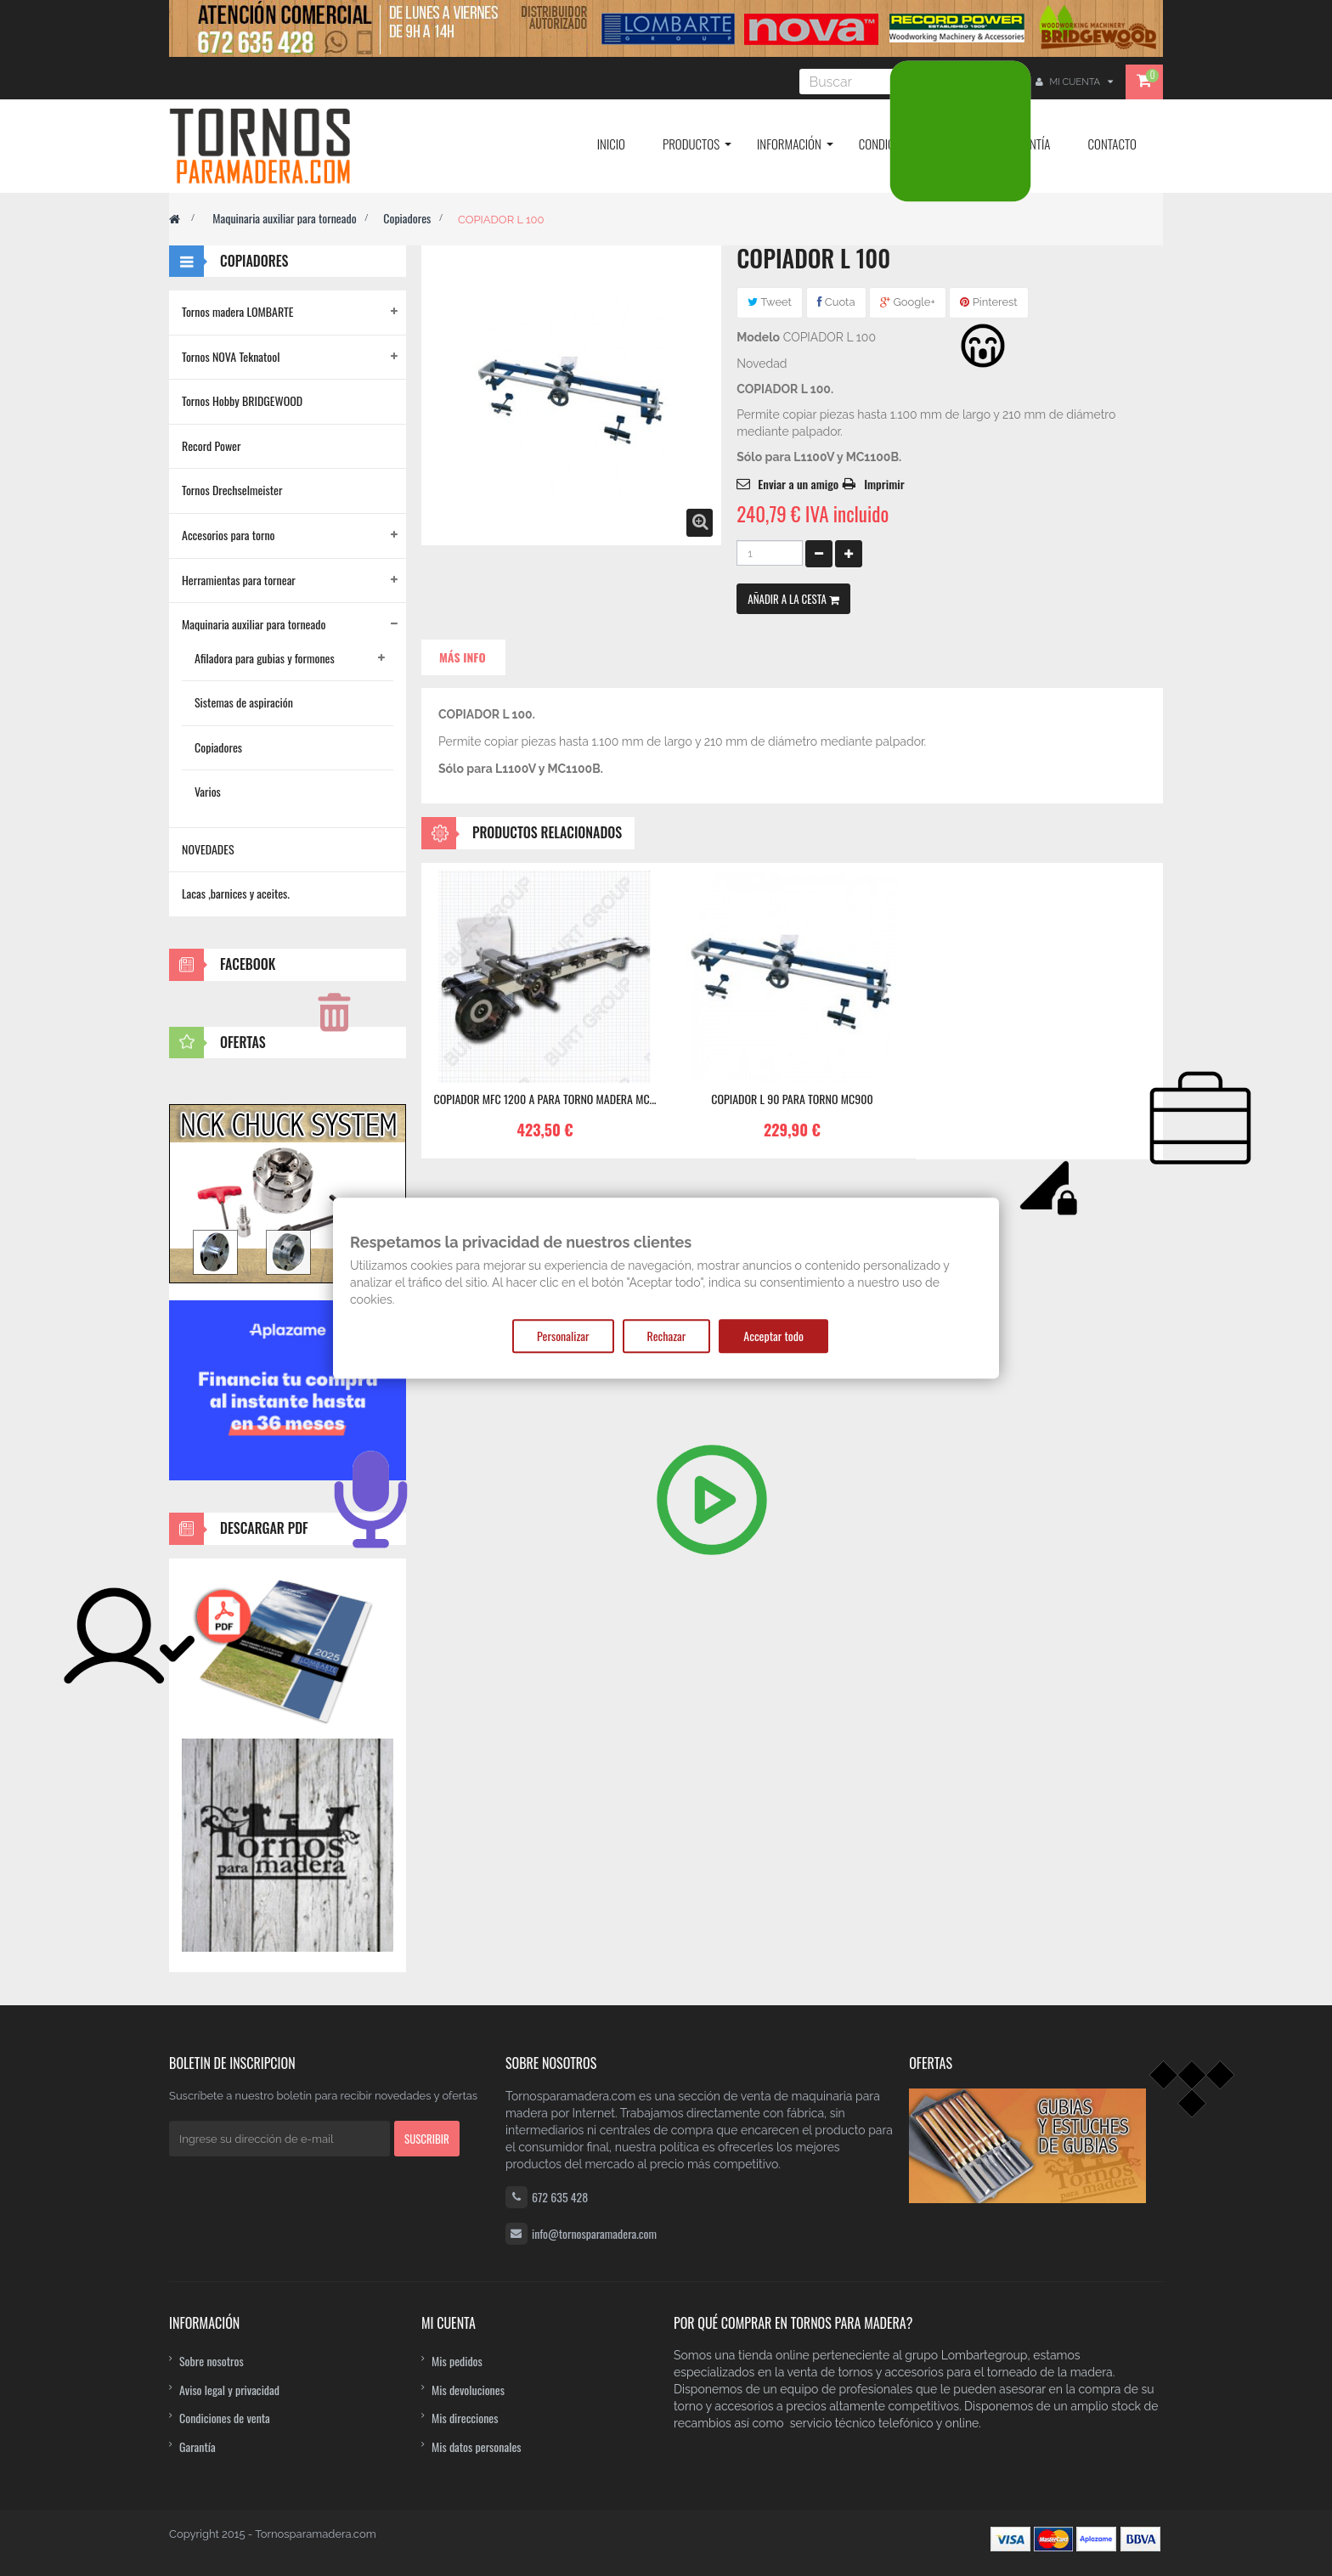 Image resolution: width=1332 pixels, height=2576 pixels. I want to click on a filled checkbox or selected state, so click(960, 131).